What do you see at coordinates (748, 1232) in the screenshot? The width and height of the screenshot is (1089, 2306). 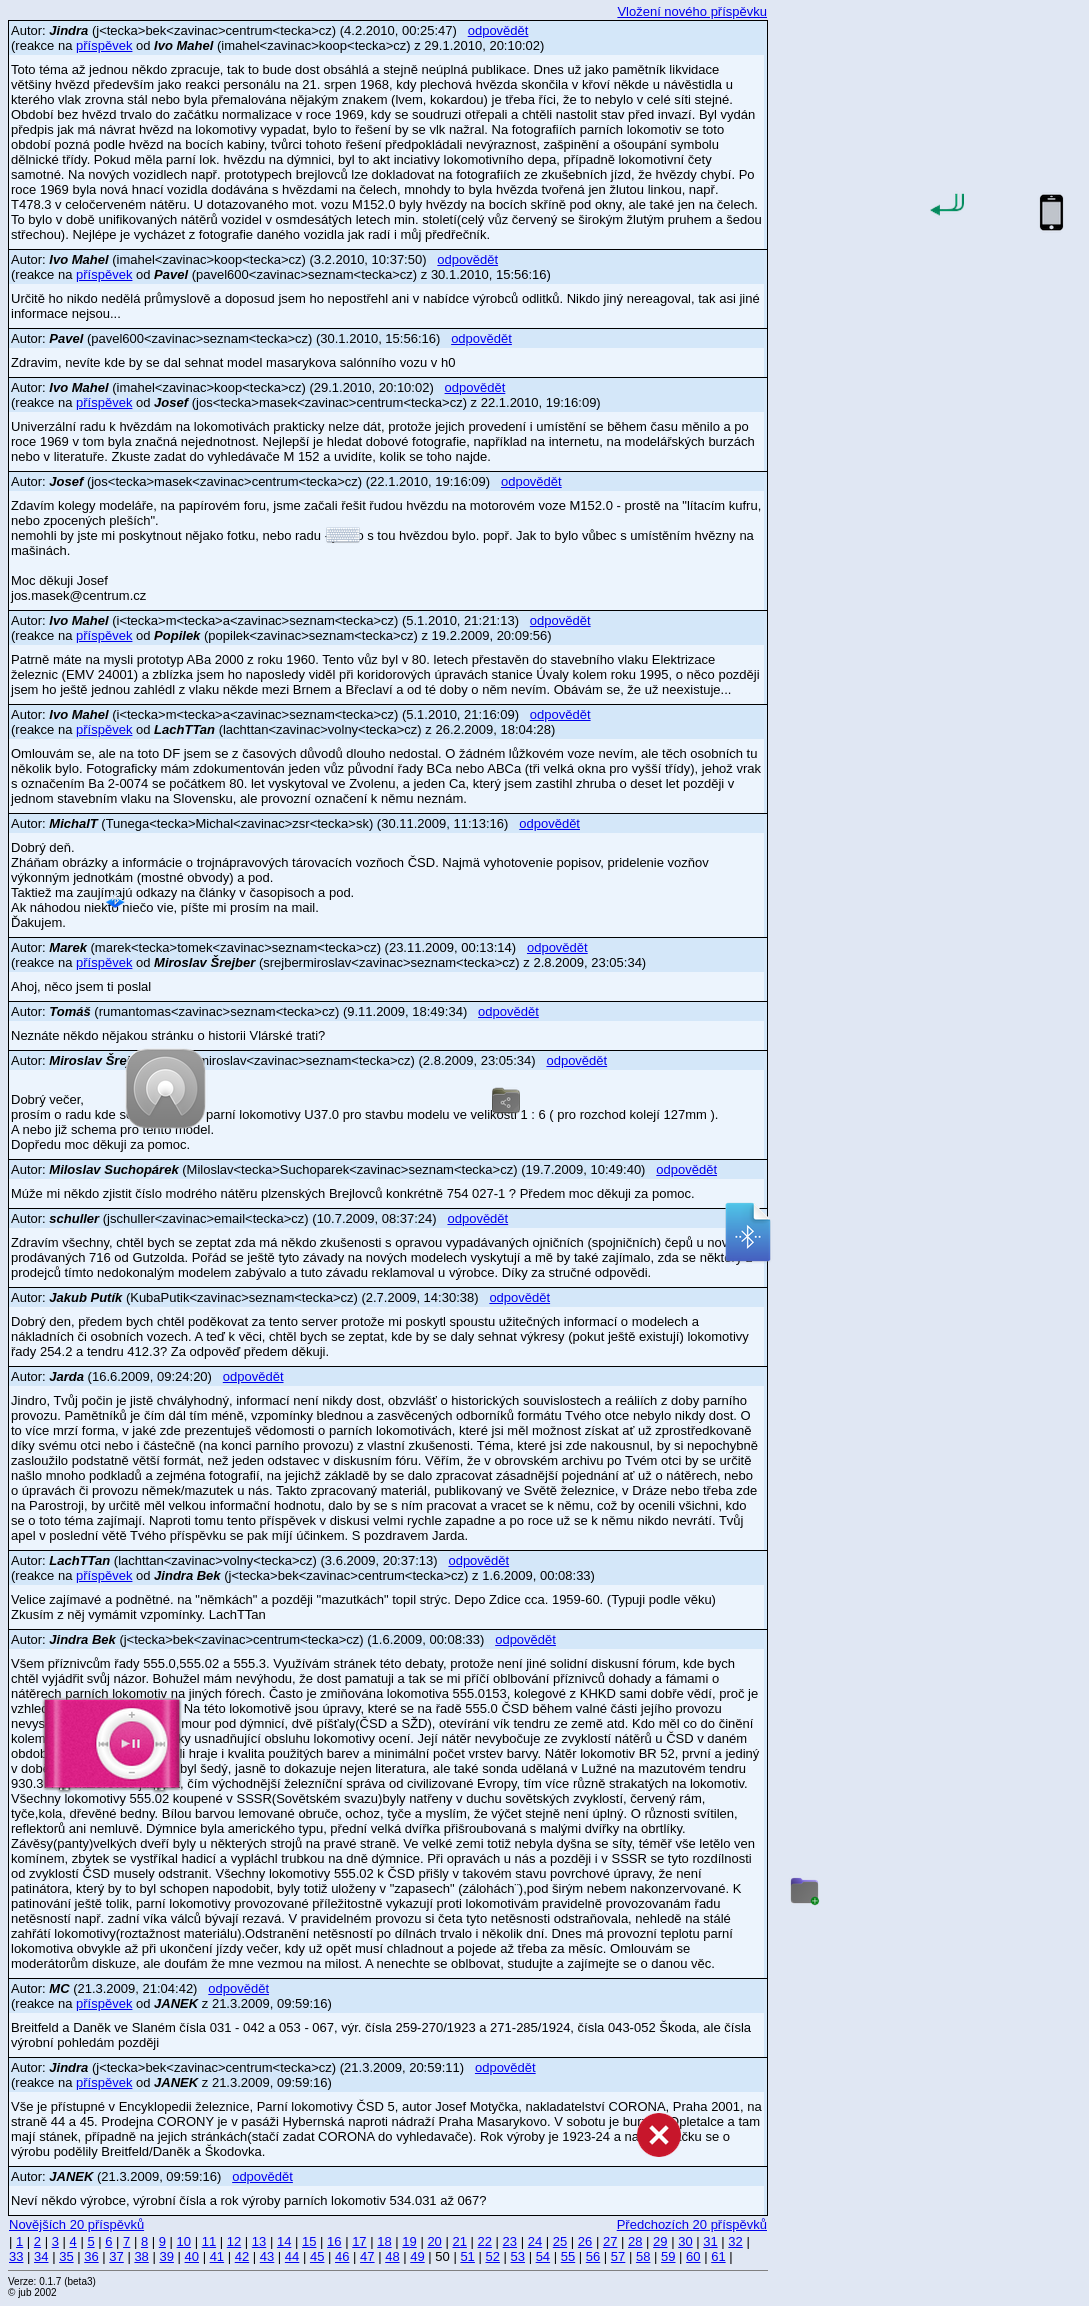 I see `send file via bluetooth` at bounding box center [748, 1232].